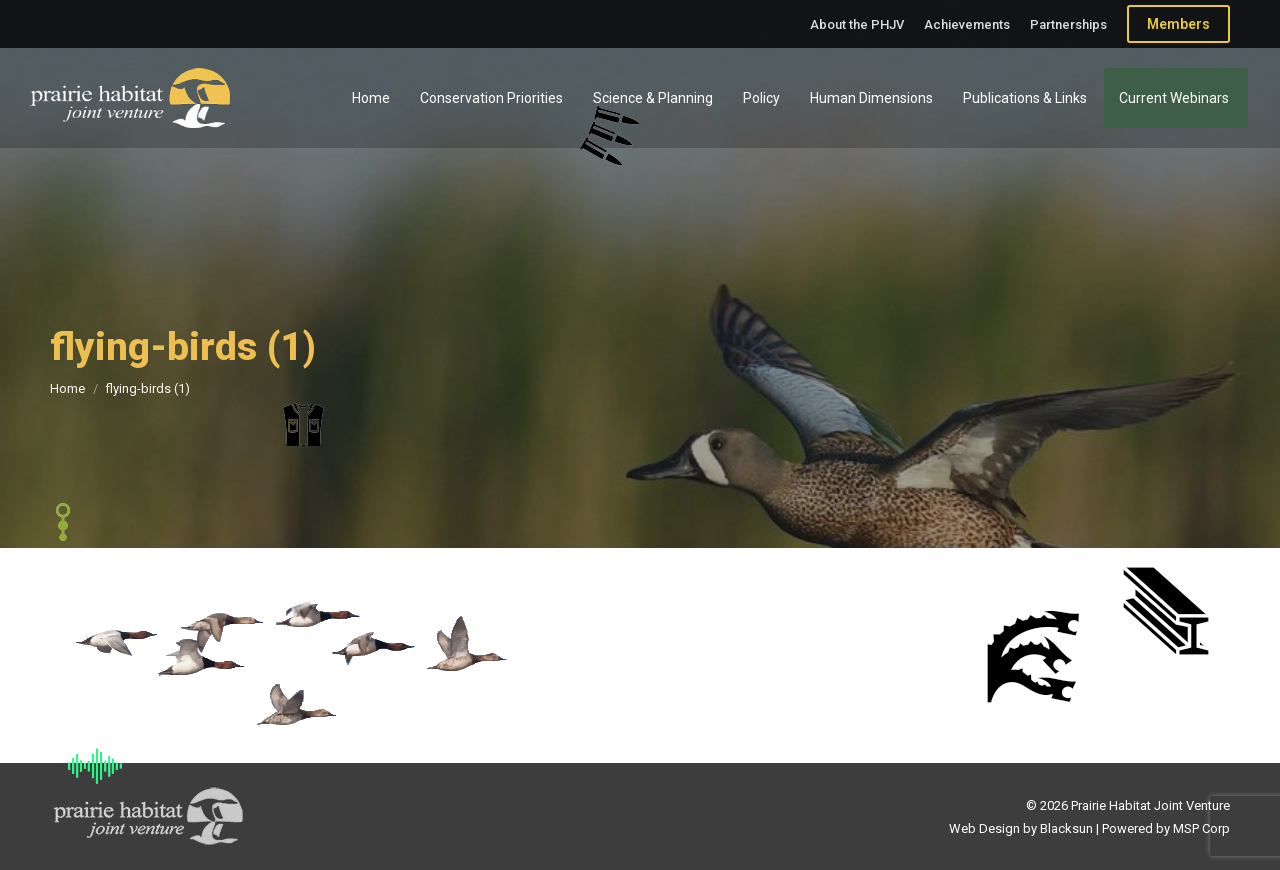  I want to click on ammunition or bullet inventory indicator, so click(609, 135).